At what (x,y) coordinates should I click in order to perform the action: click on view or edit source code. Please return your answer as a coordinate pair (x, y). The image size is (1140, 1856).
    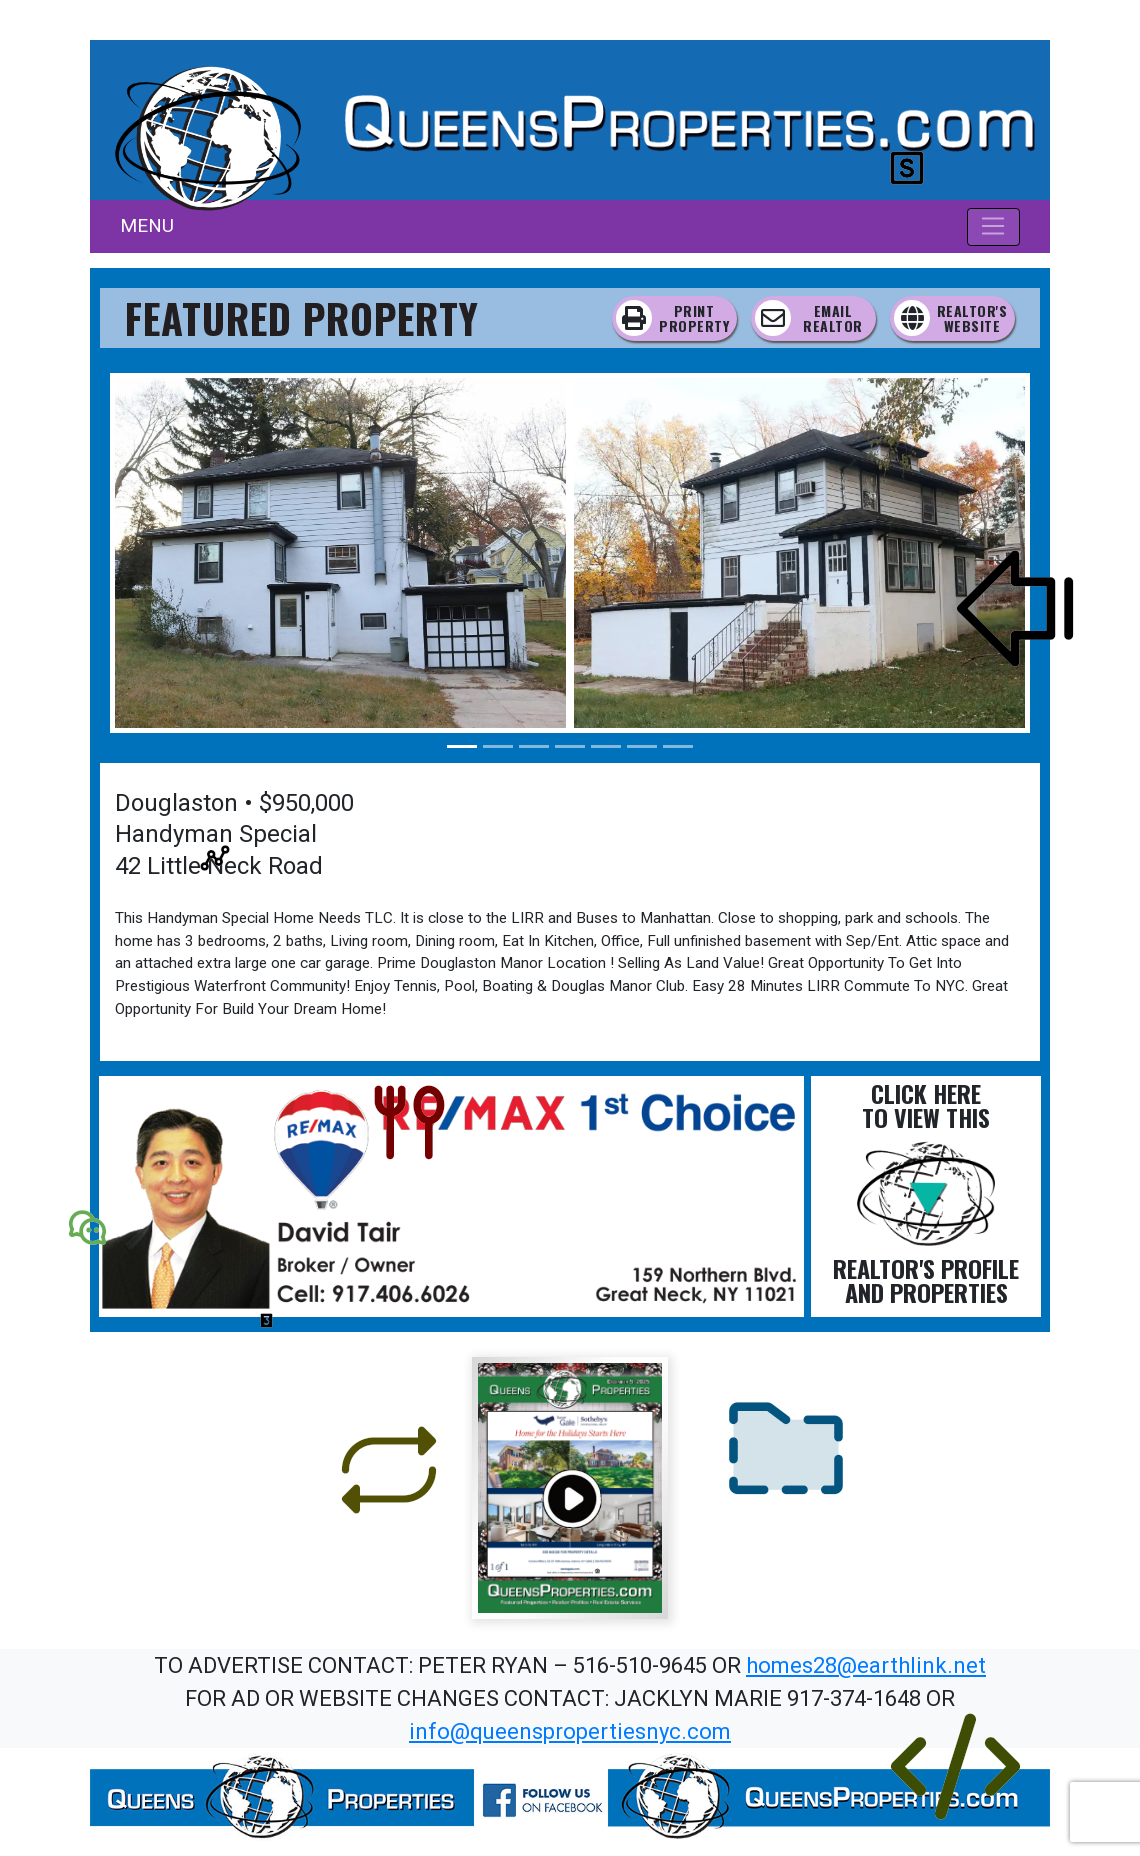
    Looking at the image, I should click on (955, 1766).